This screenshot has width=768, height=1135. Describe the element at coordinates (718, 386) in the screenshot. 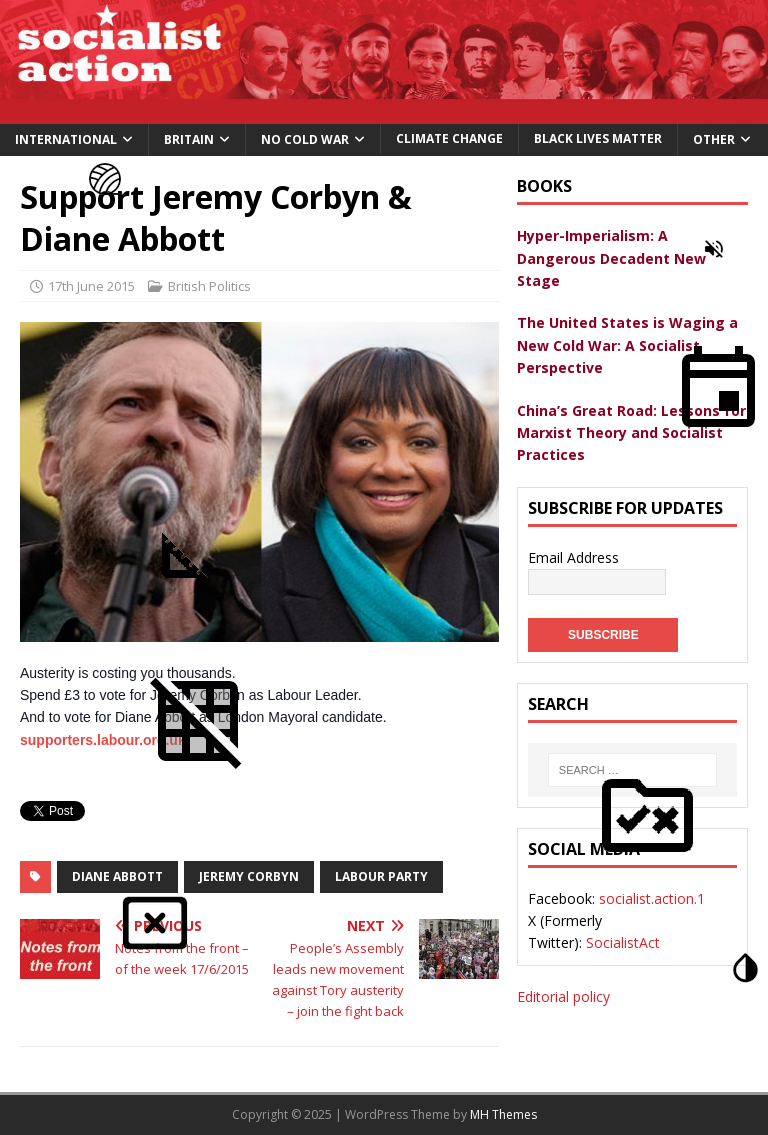

I see `view calendar or scheduled events` at that location.